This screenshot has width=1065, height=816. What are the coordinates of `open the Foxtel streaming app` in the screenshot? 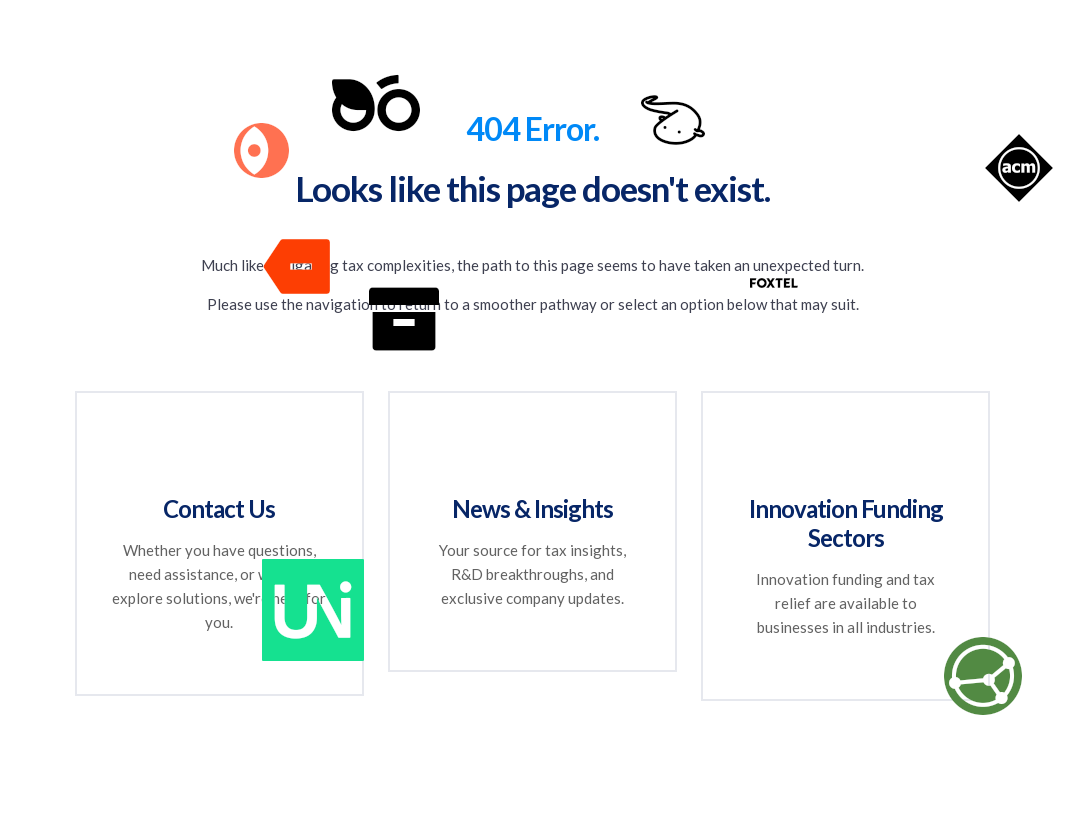 It's located at (774, 283).